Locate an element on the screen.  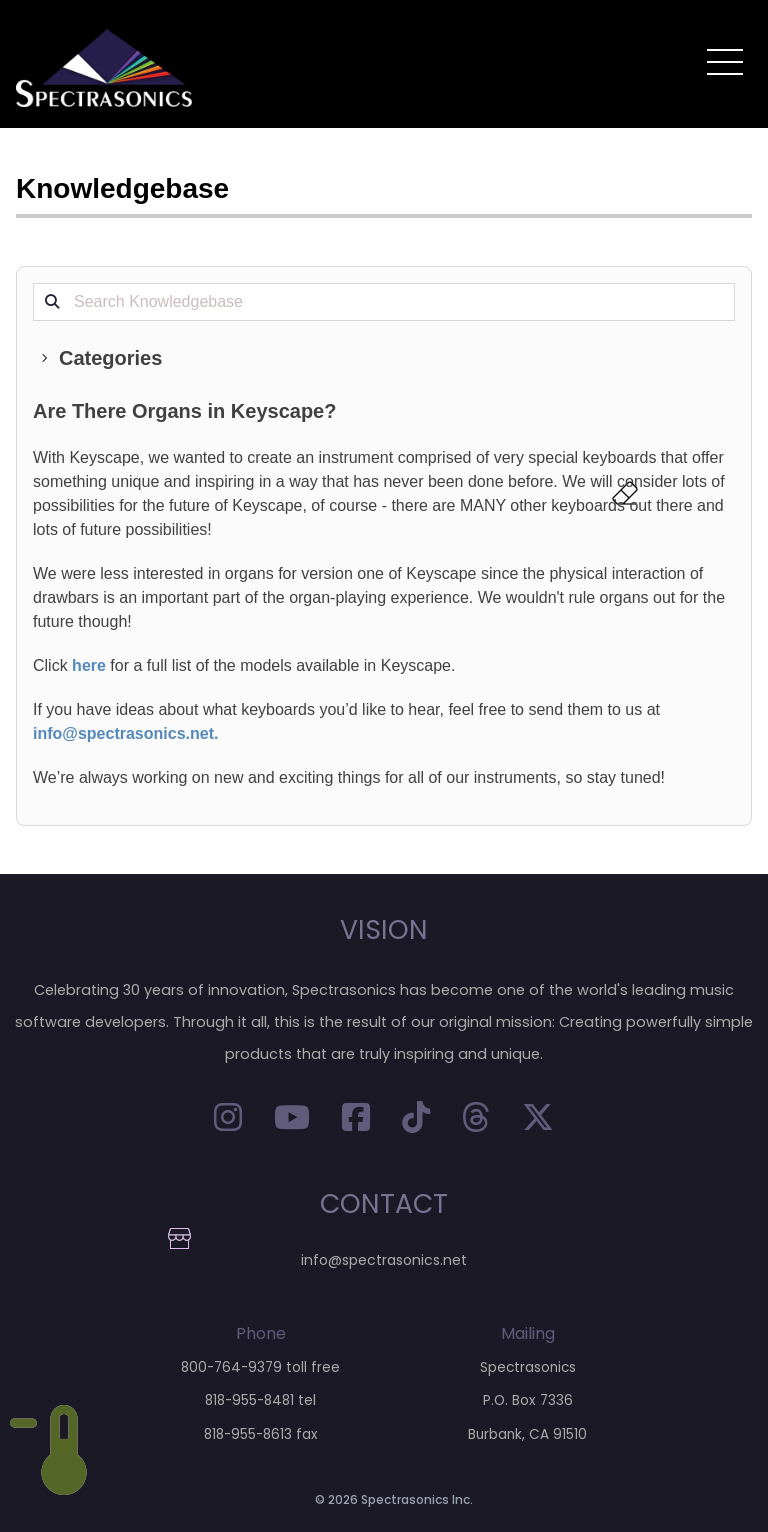
erase or clear content is located at coordinates (625, 493).